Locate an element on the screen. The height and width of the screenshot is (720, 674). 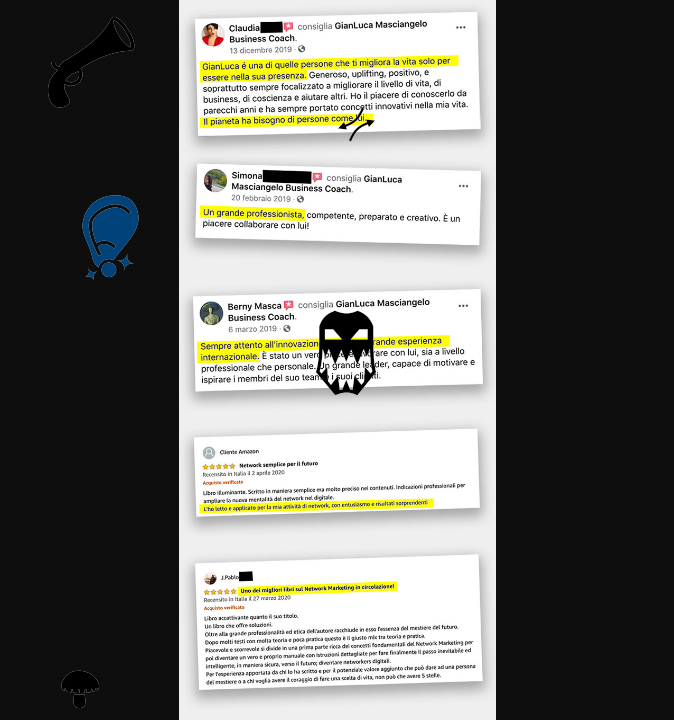
select a trap or hazard in a game interface is located at coordinates (346, 353).